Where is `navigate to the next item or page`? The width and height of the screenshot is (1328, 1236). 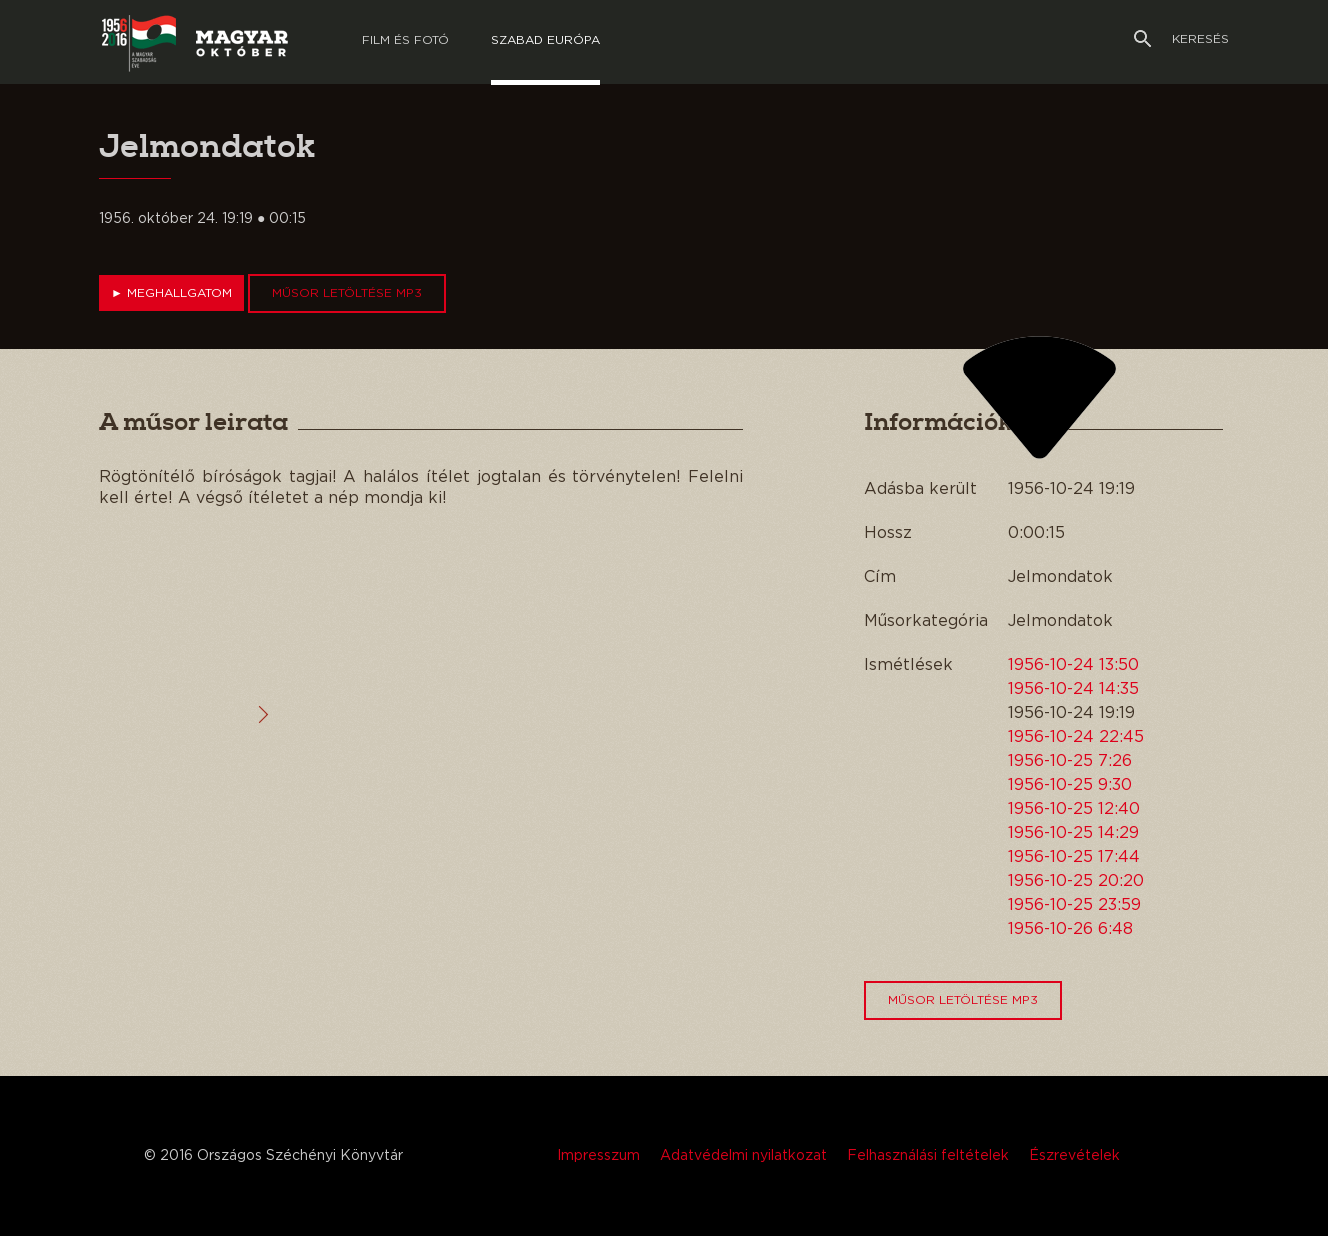 navigate to the next item or page is located at coordinates (263, 714).